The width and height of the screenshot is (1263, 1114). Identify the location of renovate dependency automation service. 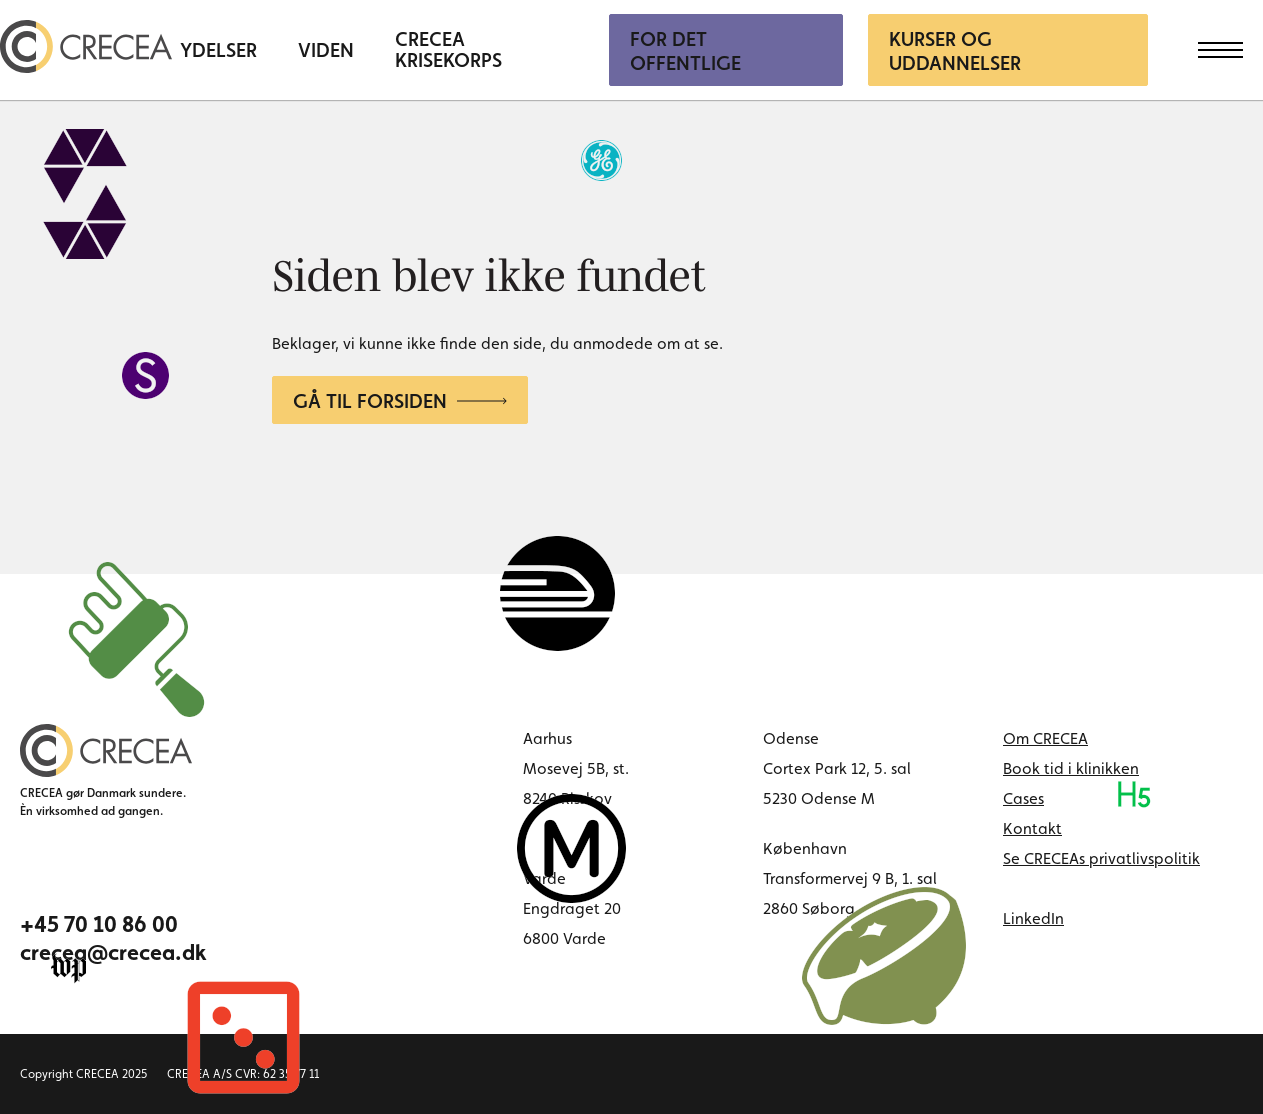
(136, 639).